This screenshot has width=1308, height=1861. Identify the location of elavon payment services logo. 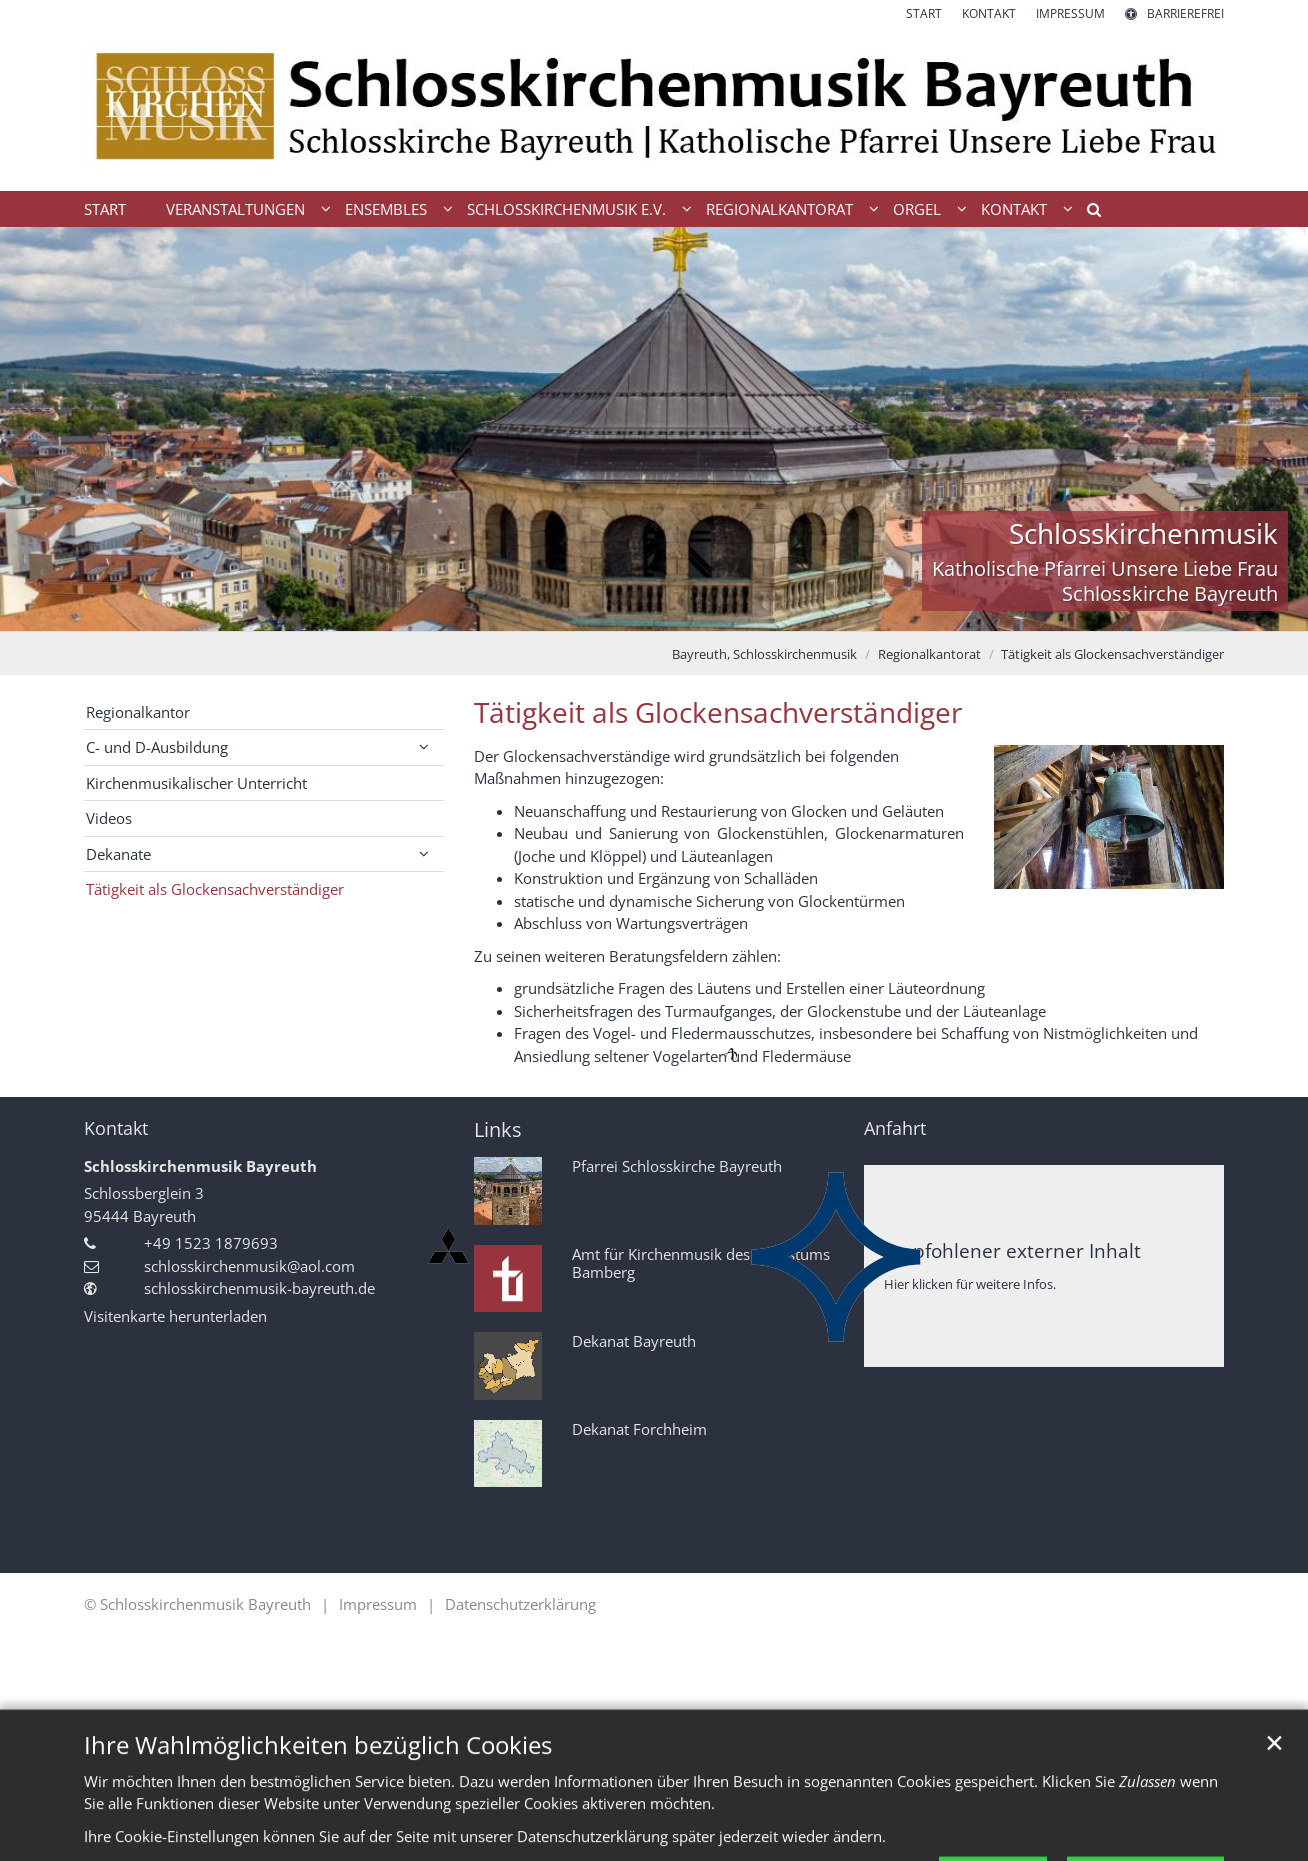
(727, 1054).